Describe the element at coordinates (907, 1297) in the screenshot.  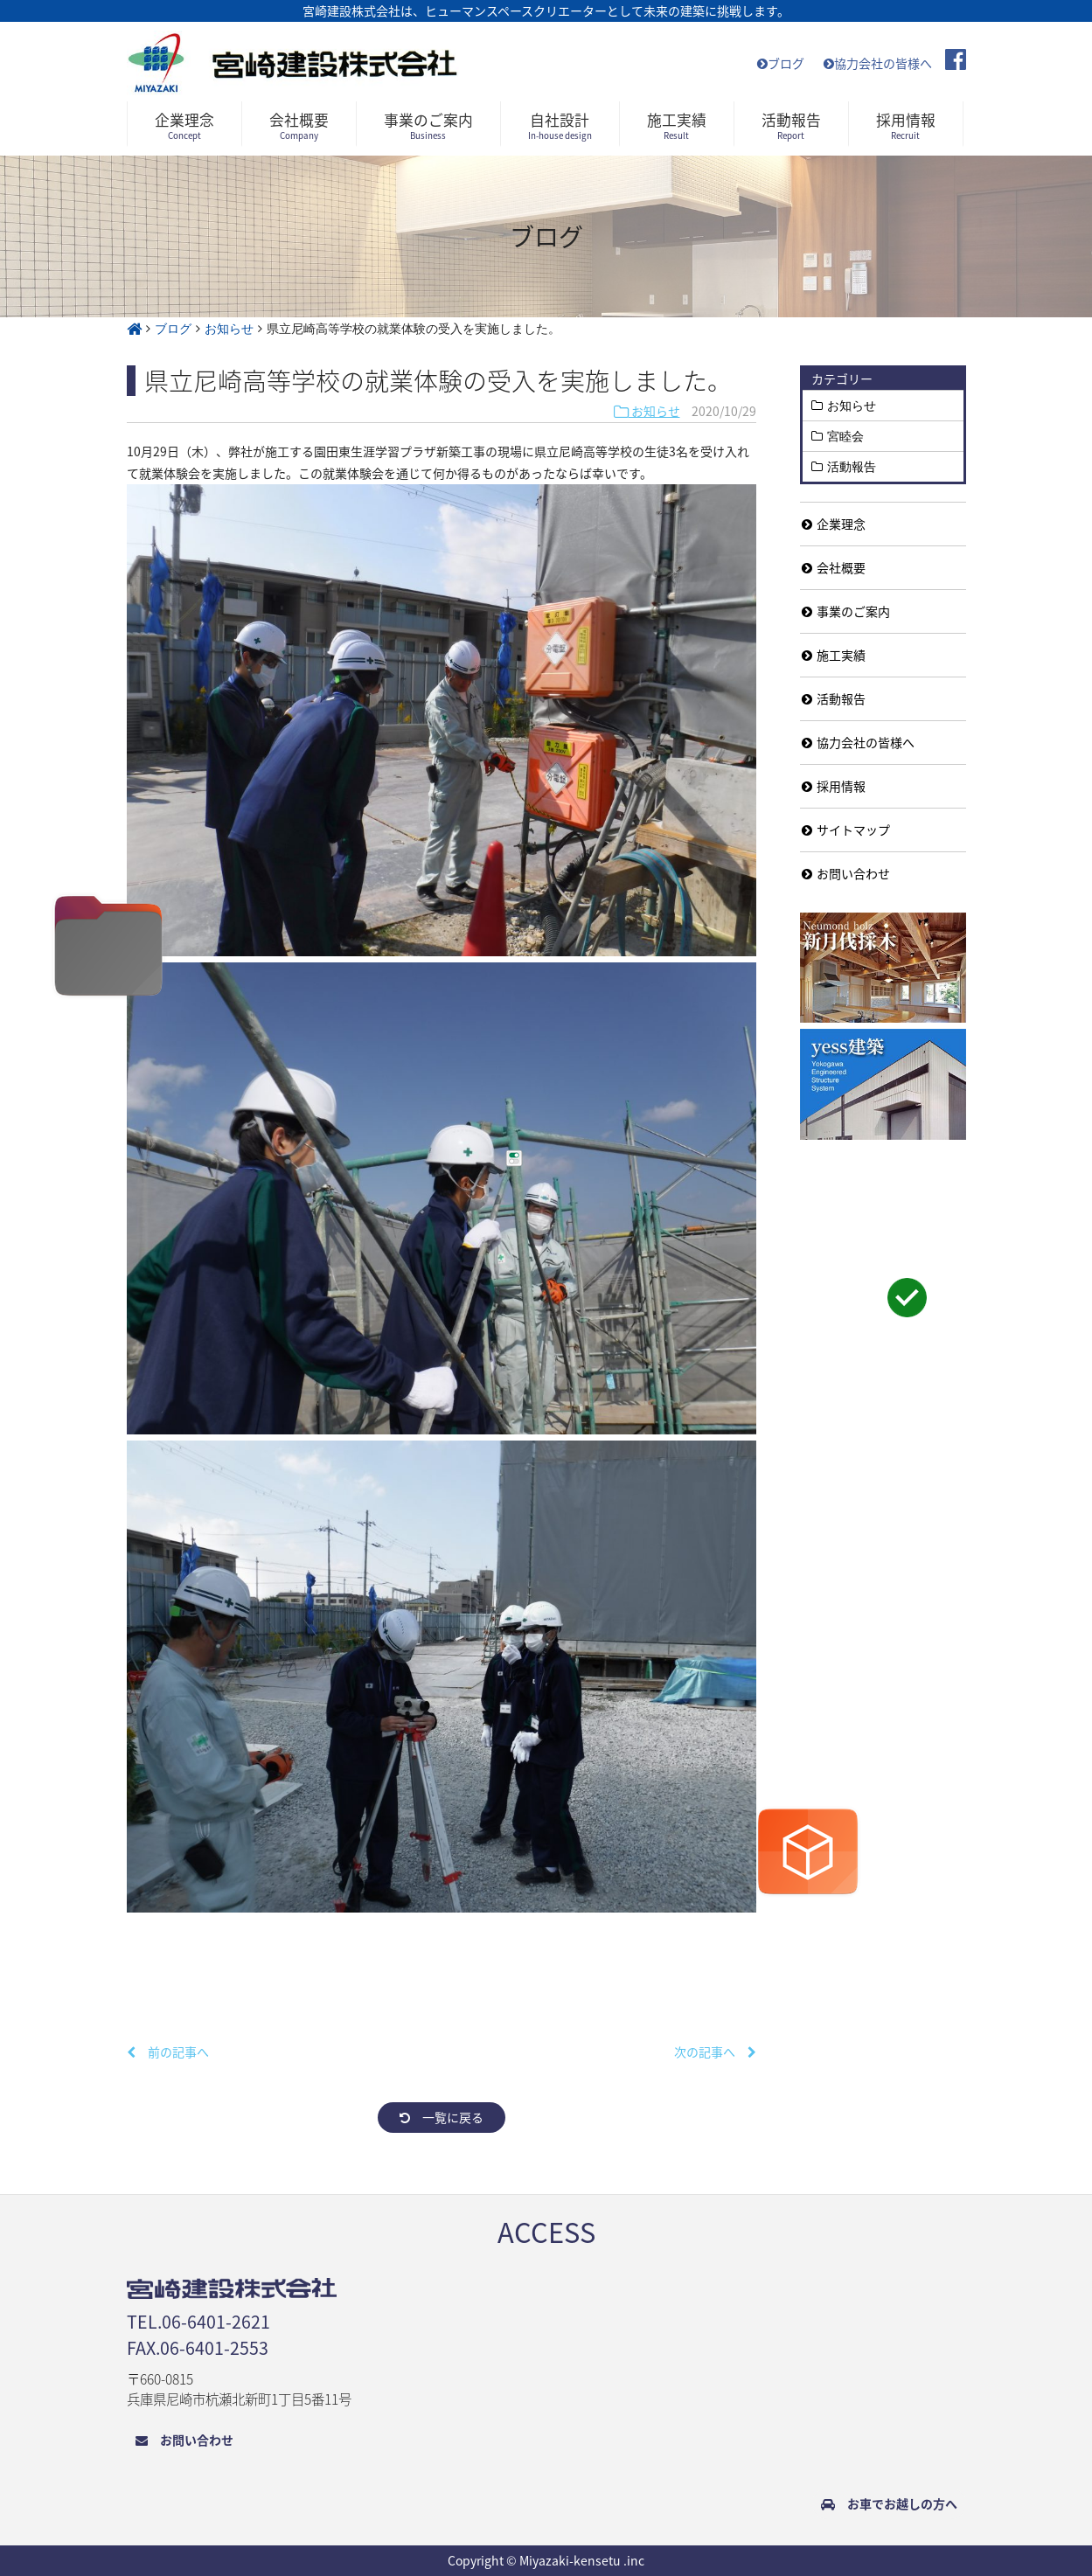
I see `confirm or accept an action` at that location.